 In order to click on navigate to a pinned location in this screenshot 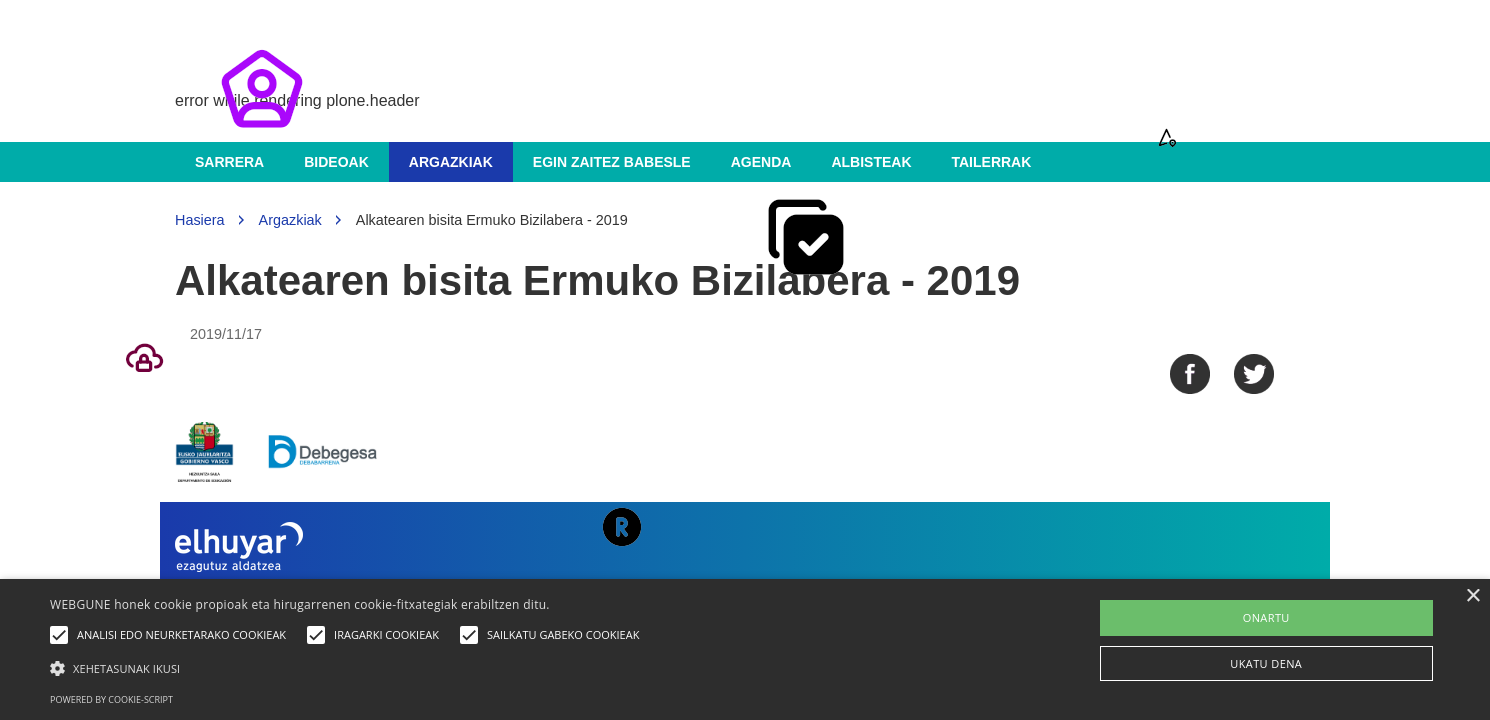, I will do `click(1166, 137)`.